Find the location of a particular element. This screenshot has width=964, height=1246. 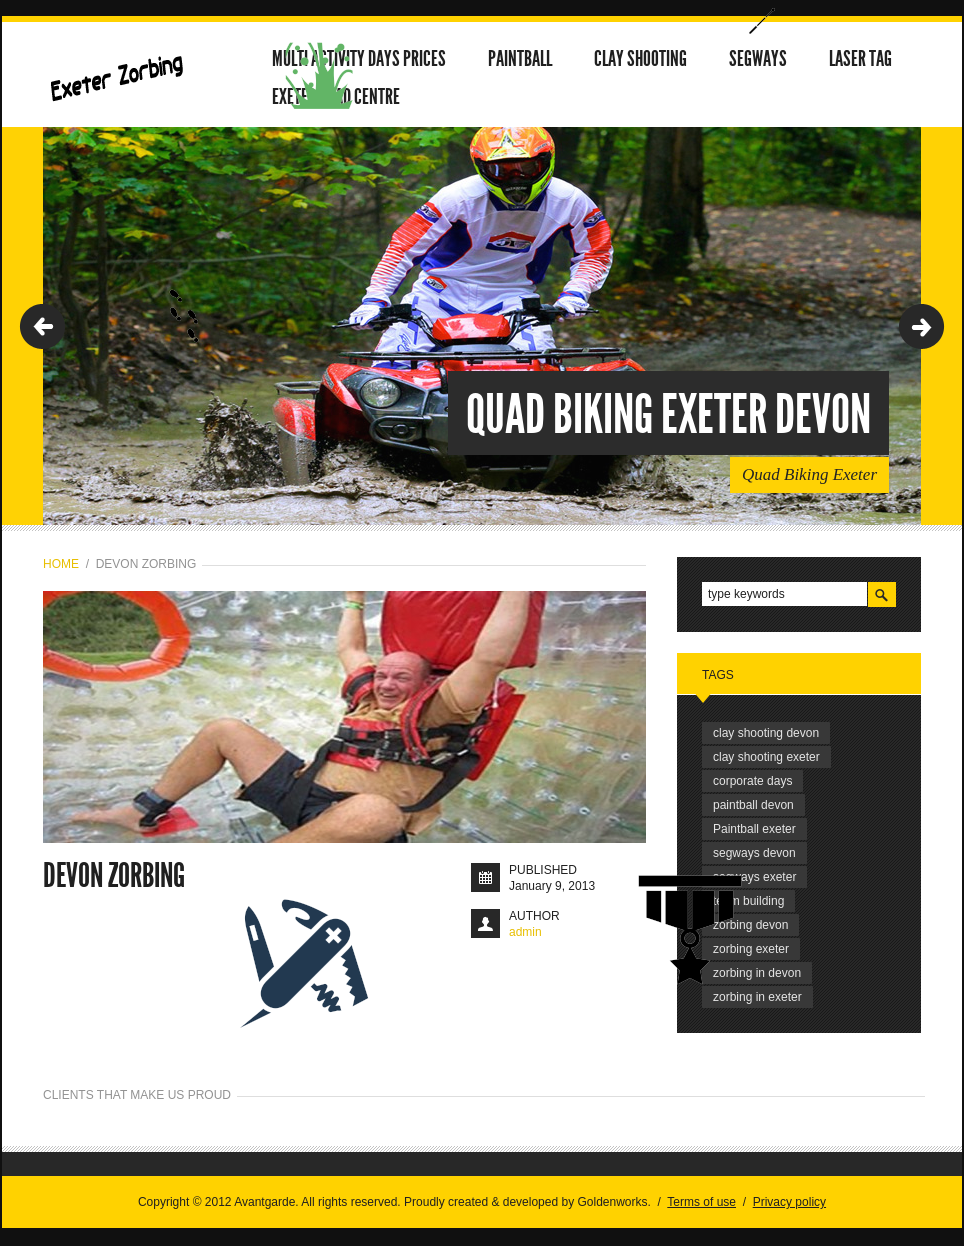

track your steps or walking activity is located at coordinates (184, 316).